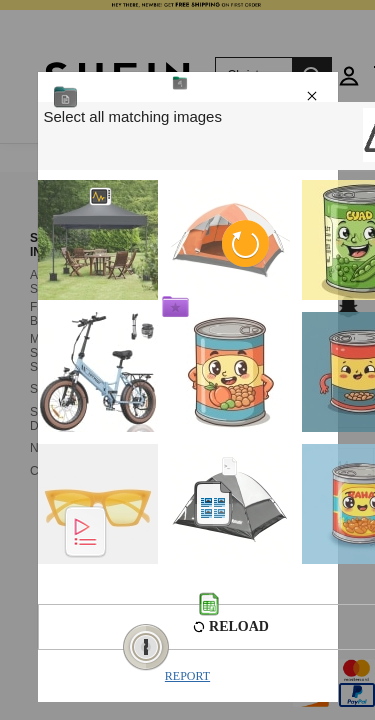 The image size is (375, 720). Describe the element at coordinates (100, 196) in the screenshot. I see `open system monitor application` at that location.